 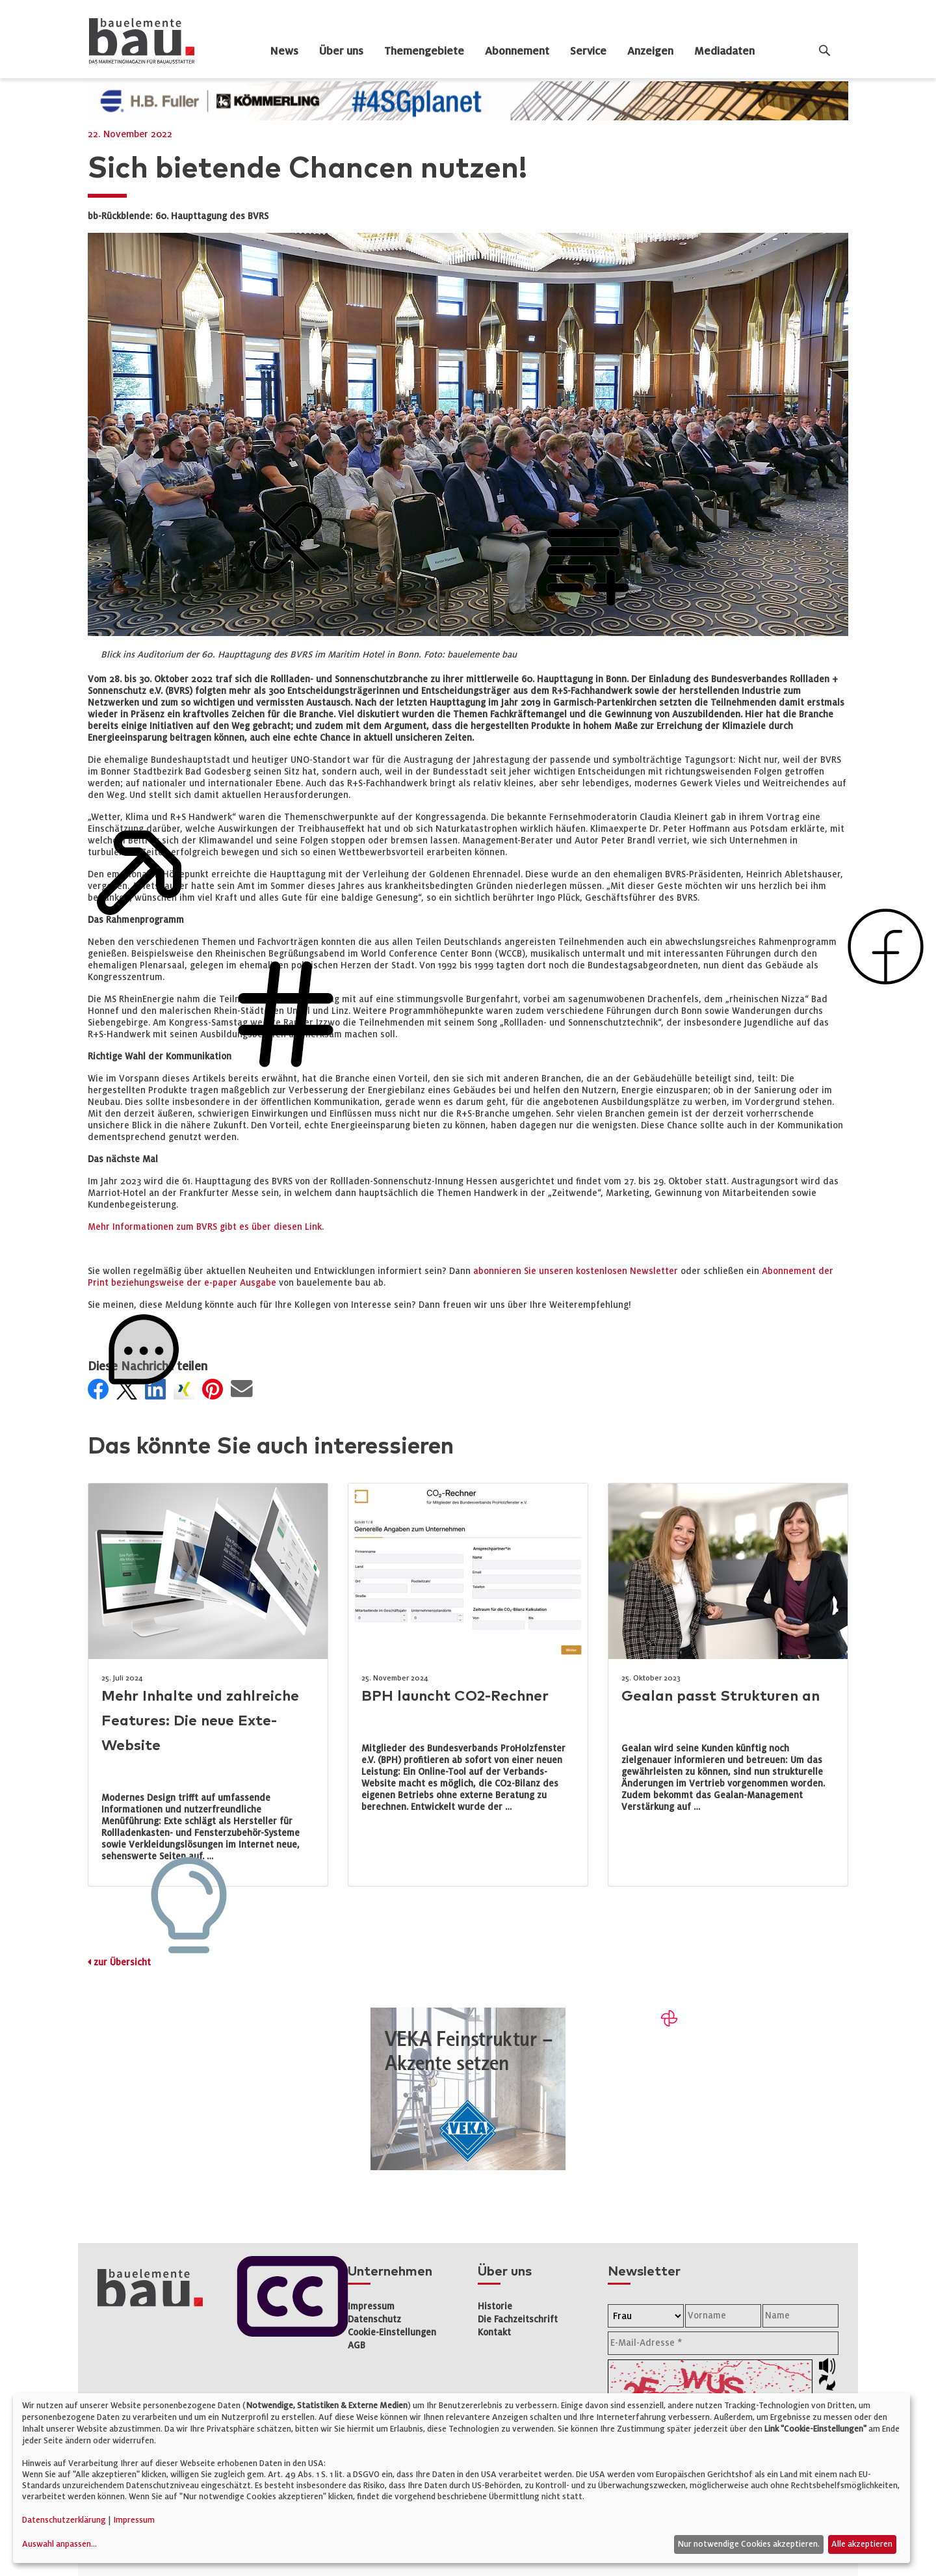 What do you see at coordinates (669, 2018) in the screenshot?
I see `open google photos` at bounding box center [669, 2018].